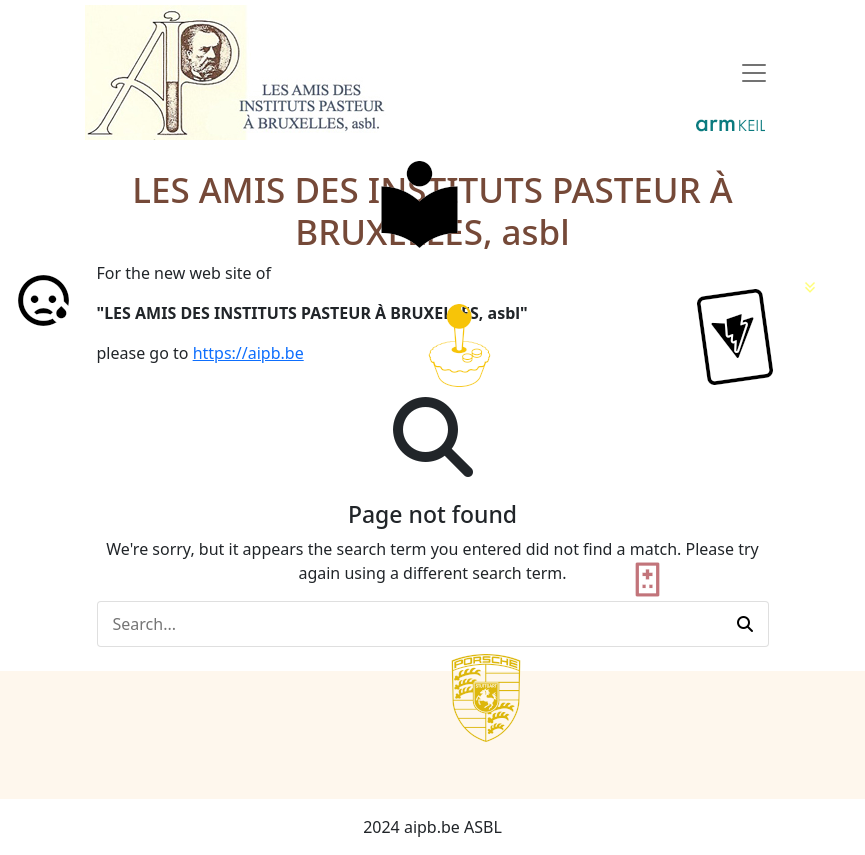 This screenshot has width=865, height=855. Describe the element at coordinates (419, 204) in the screenshot. I see `electron-builder logo` at that location.